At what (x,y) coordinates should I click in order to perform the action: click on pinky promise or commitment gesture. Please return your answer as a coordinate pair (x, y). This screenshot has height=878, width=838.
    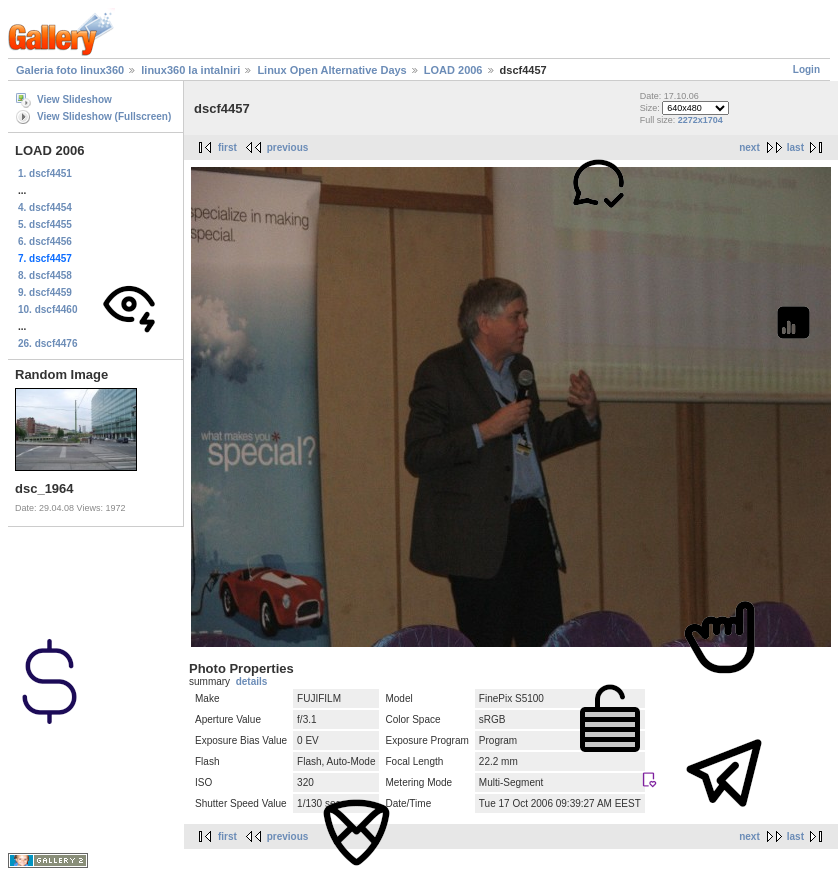
    Looking at the image, I should click on (720, 631).